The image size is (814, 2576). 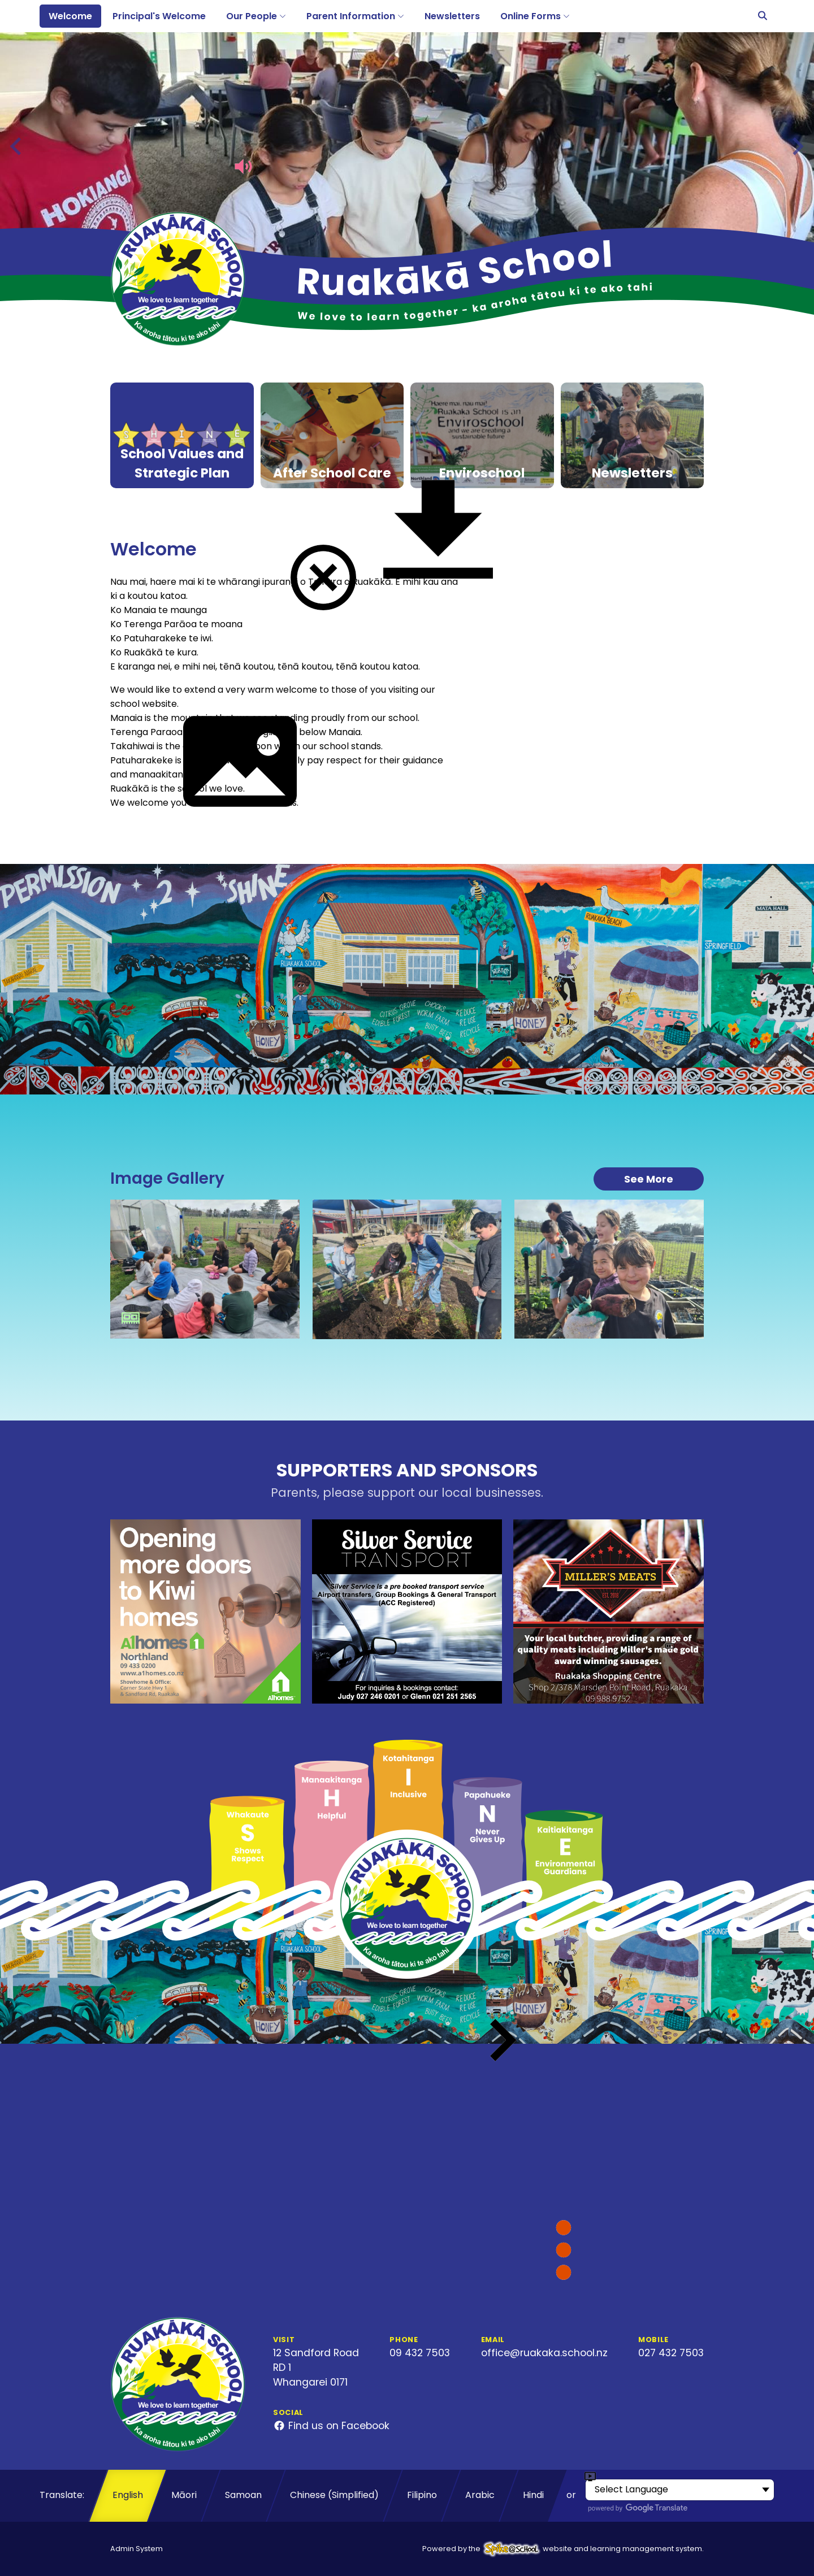 What do you see at coordinates (243, 166) in the screenshot?
I see `increase audio volume` at bounding box center [243, 166].